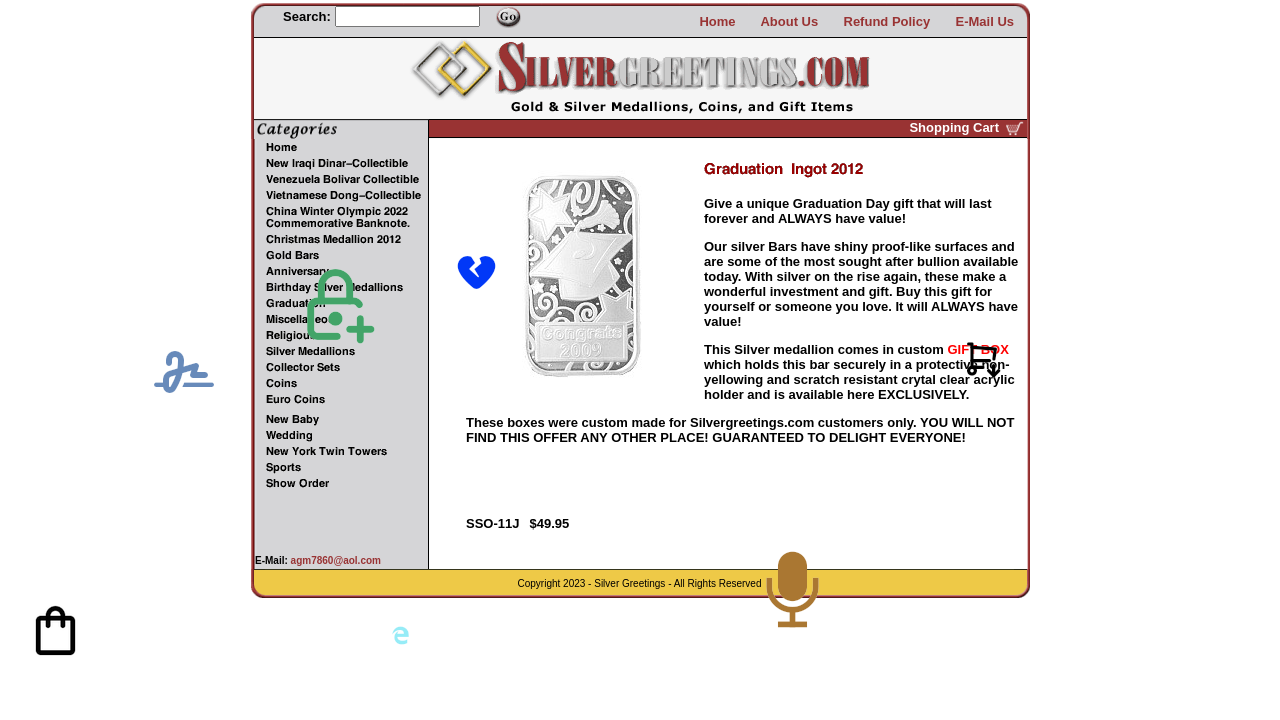  What do you see at coordinates (335, 304) in the screenshot?
I see `add a new password or security credential` at bounding box center [335, 304].